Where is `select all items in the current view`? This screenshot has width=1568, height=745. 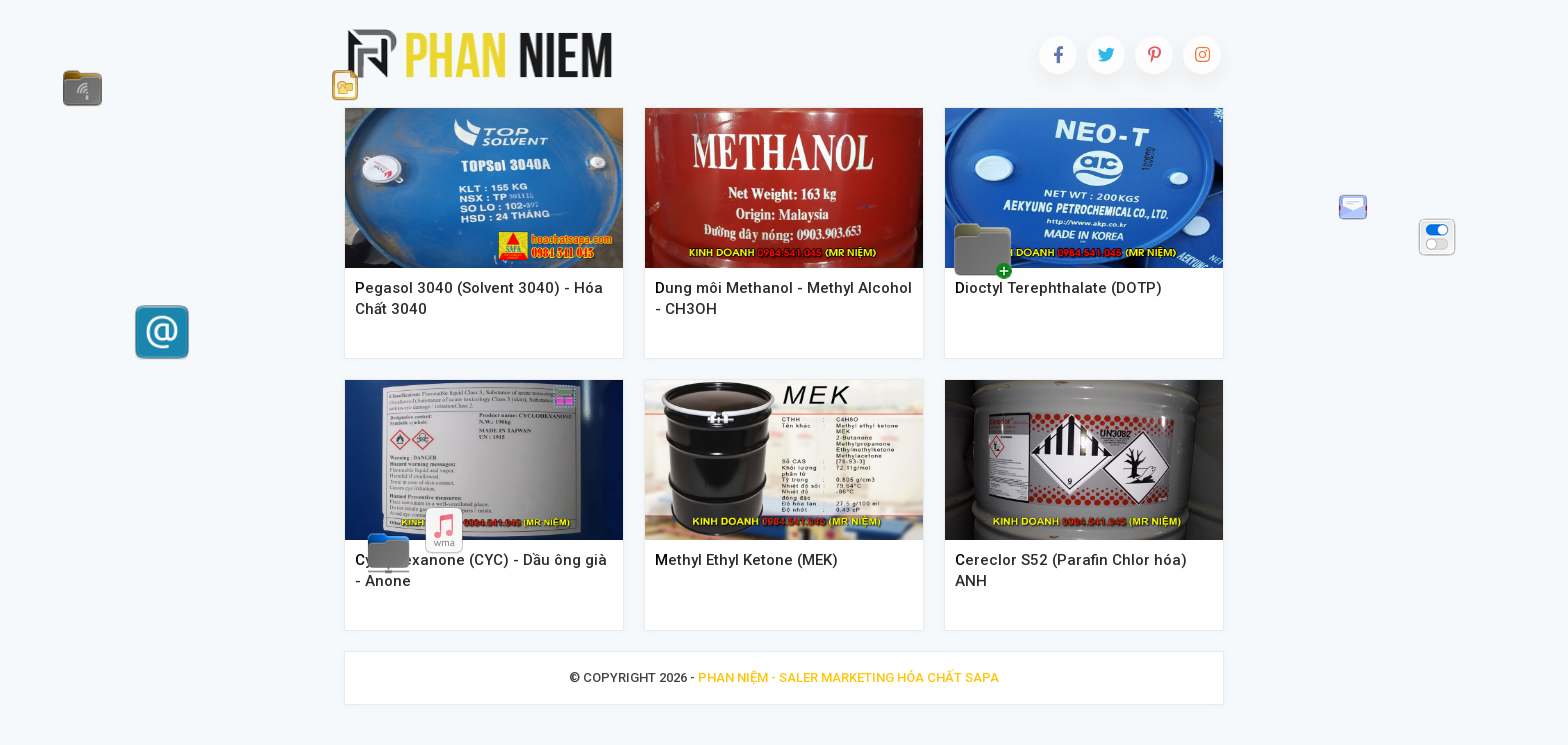 select all items in the current view is located at coordinates (564, 396).